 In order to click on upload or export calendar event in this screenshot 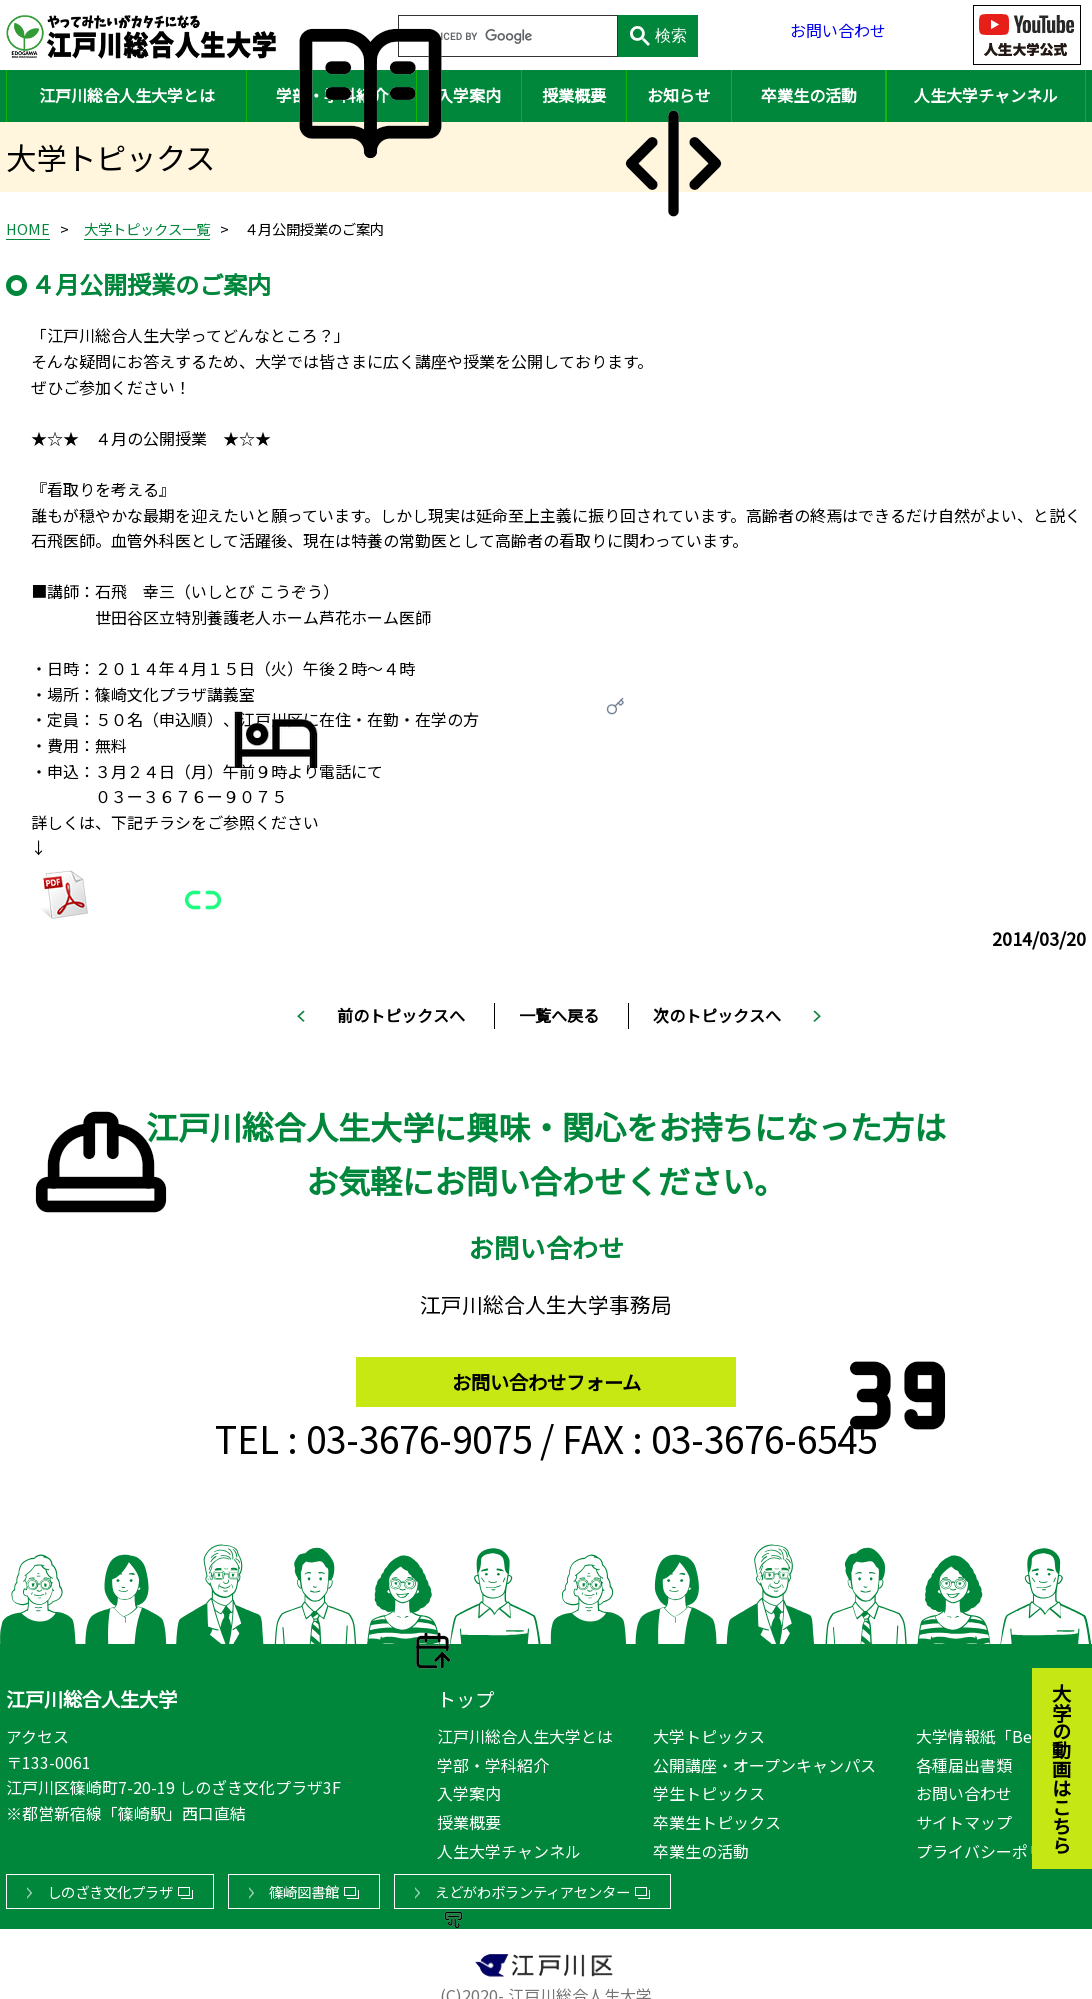, I will do `click(432, 1650)`.